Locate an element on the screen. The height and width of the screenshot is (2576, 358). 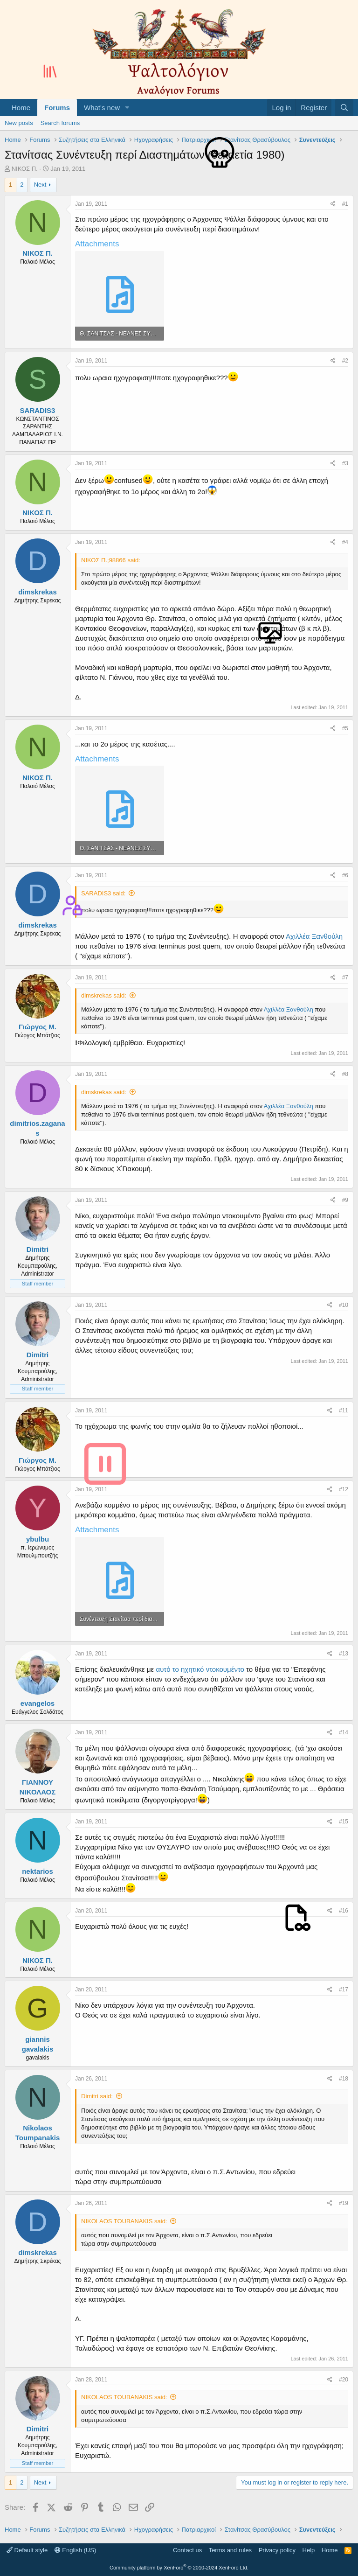
change desktop wallpaper is located at coordinates (270, 633).